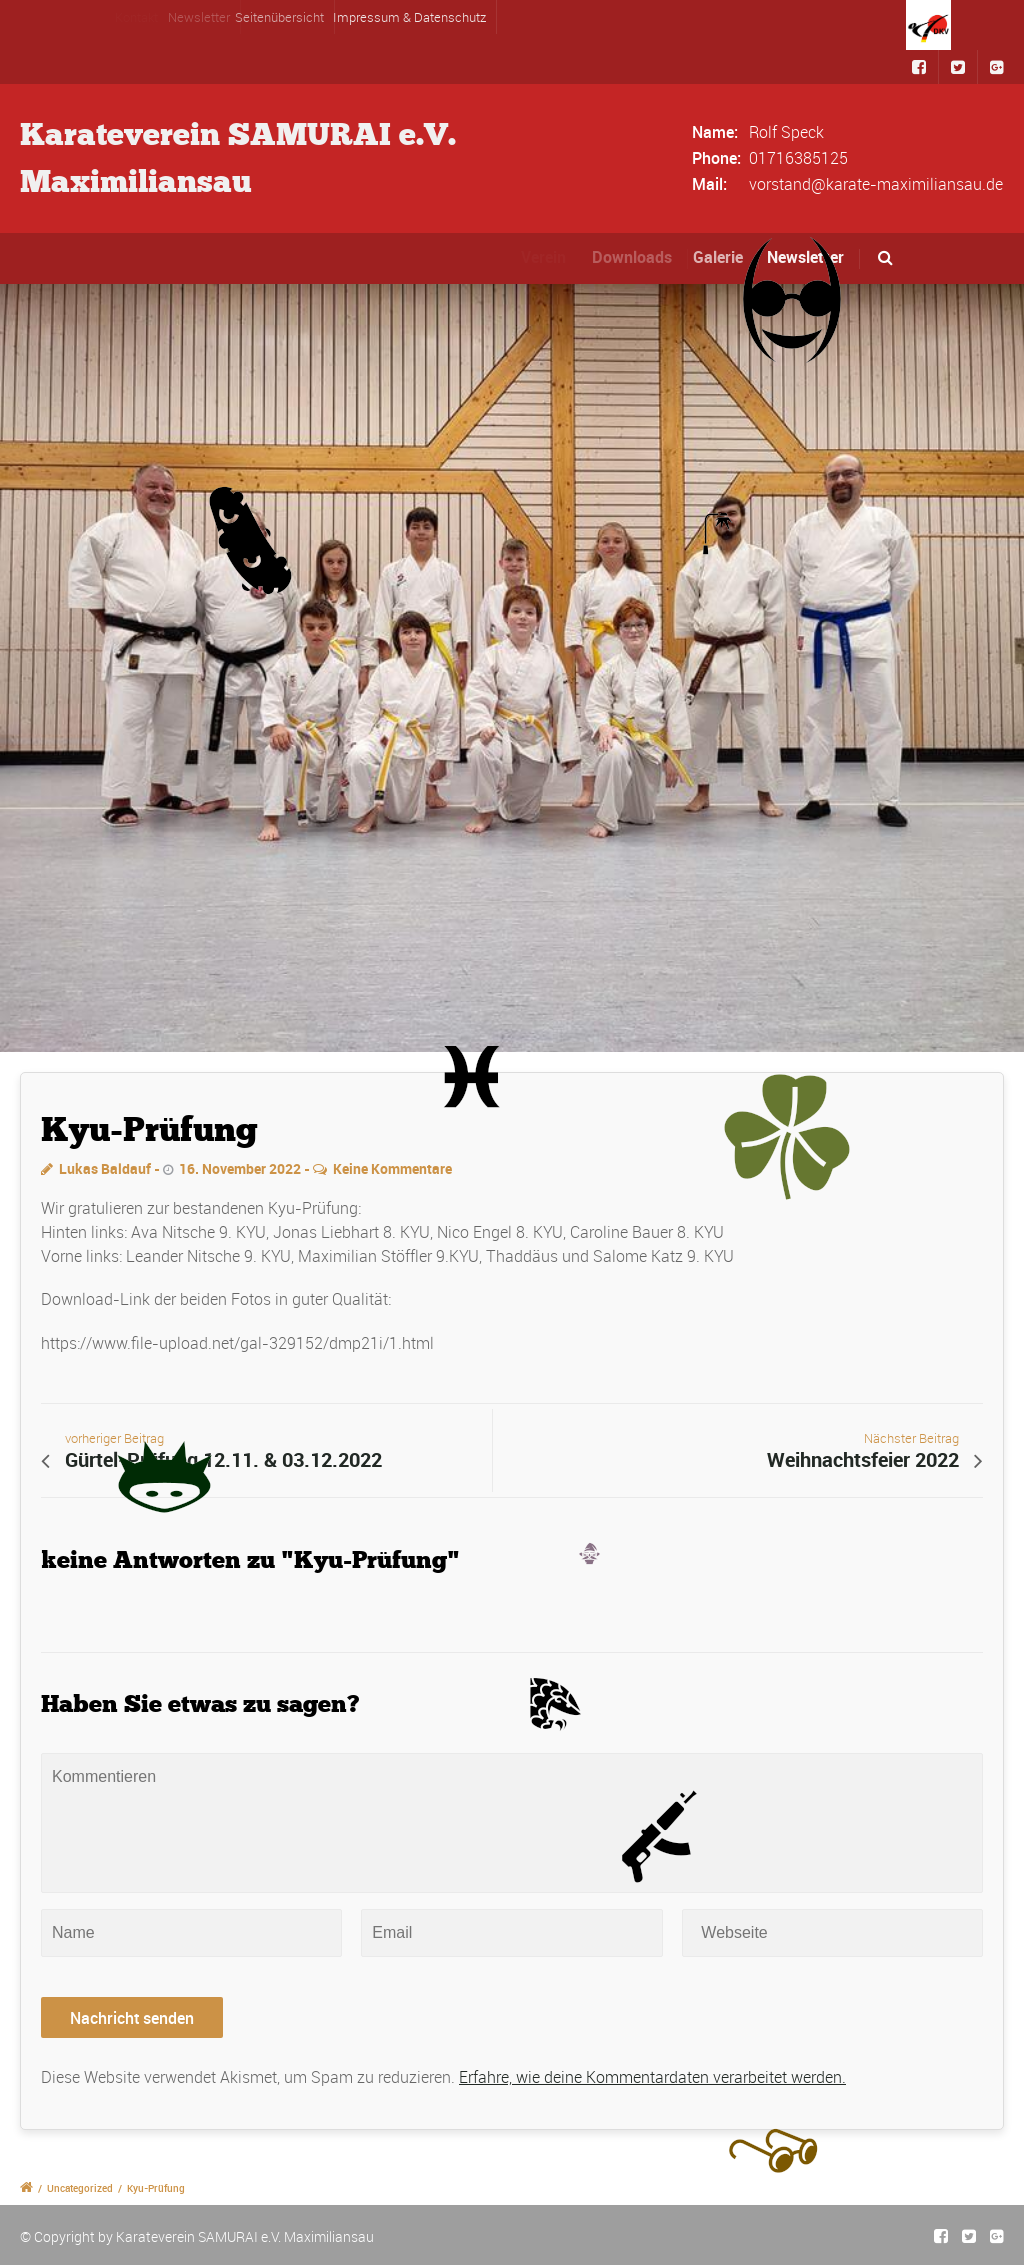 This screenshot has width=1024, height=2265. Describe the element at coordinates (773, 2151) in the screenshot. I see `toggle reading mode or accessibility features` at that location.